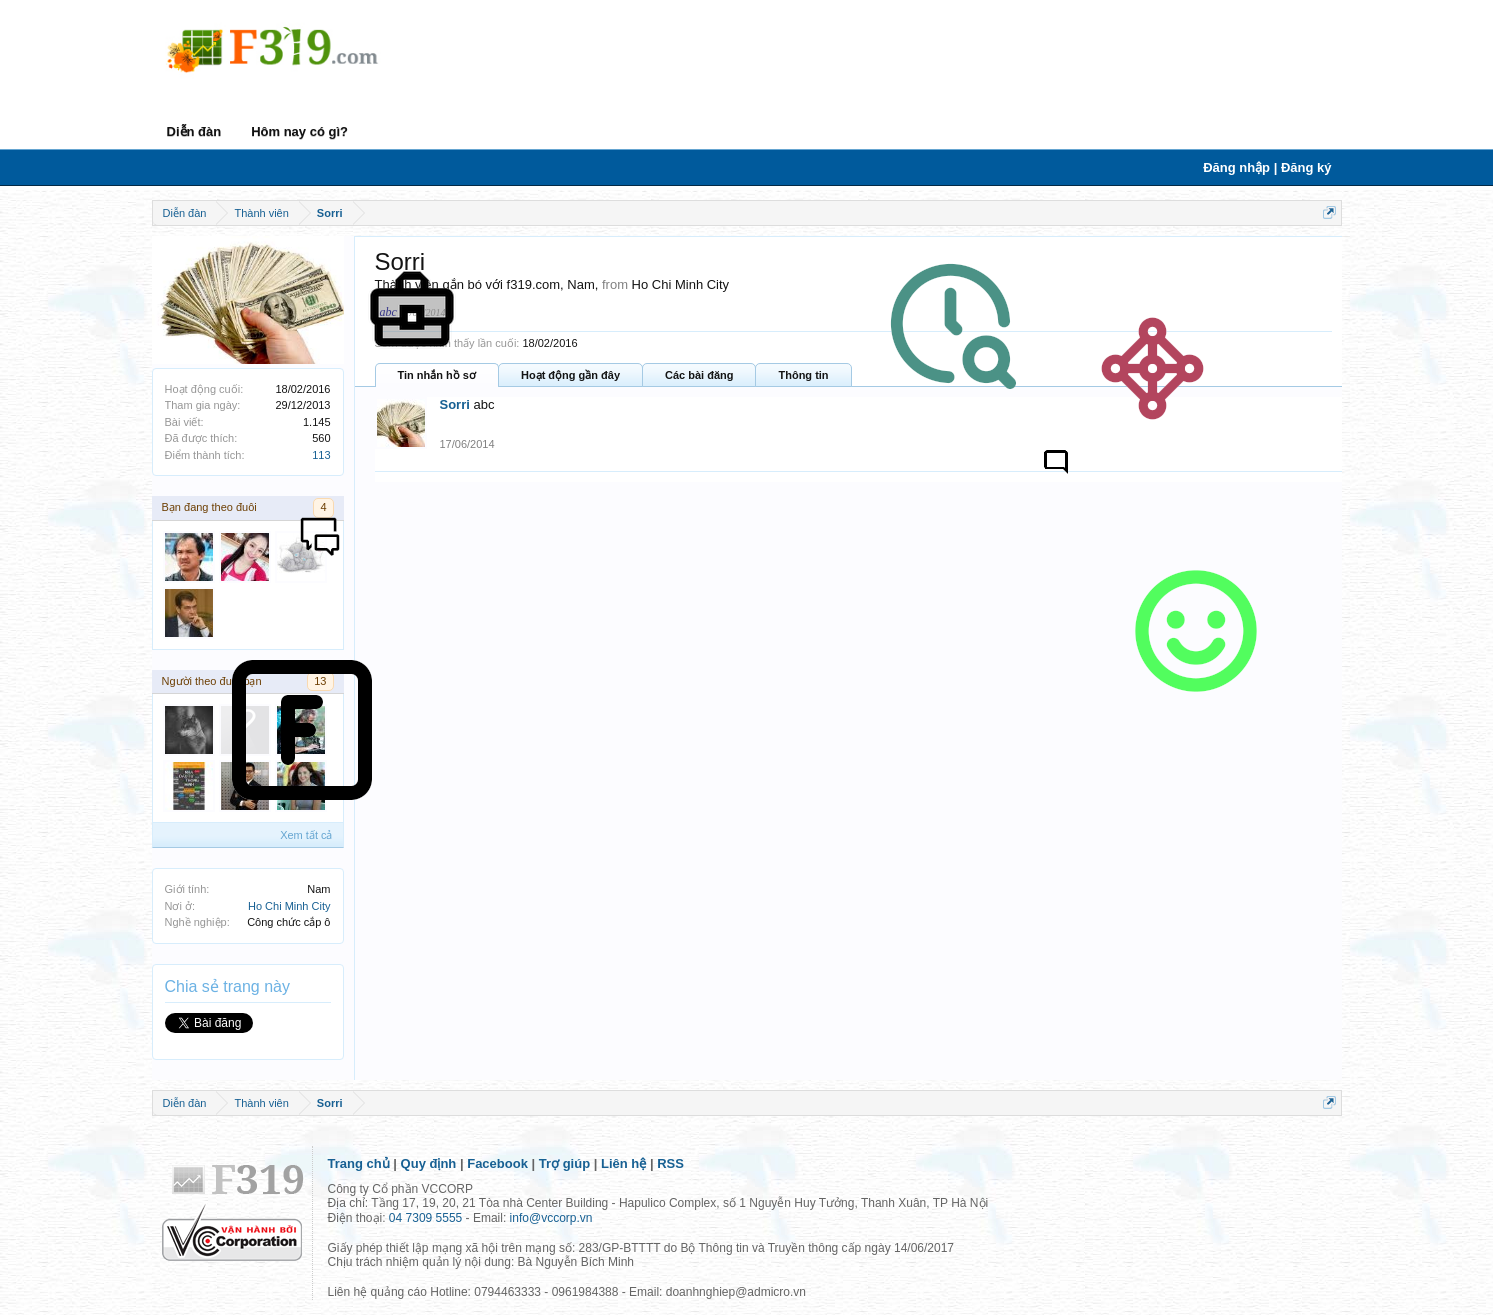 This screenshot has width=1493, height=1315. Describe the element at coordinates (950, 323) in the screenshot. I see `search through time history or logs` at that location.